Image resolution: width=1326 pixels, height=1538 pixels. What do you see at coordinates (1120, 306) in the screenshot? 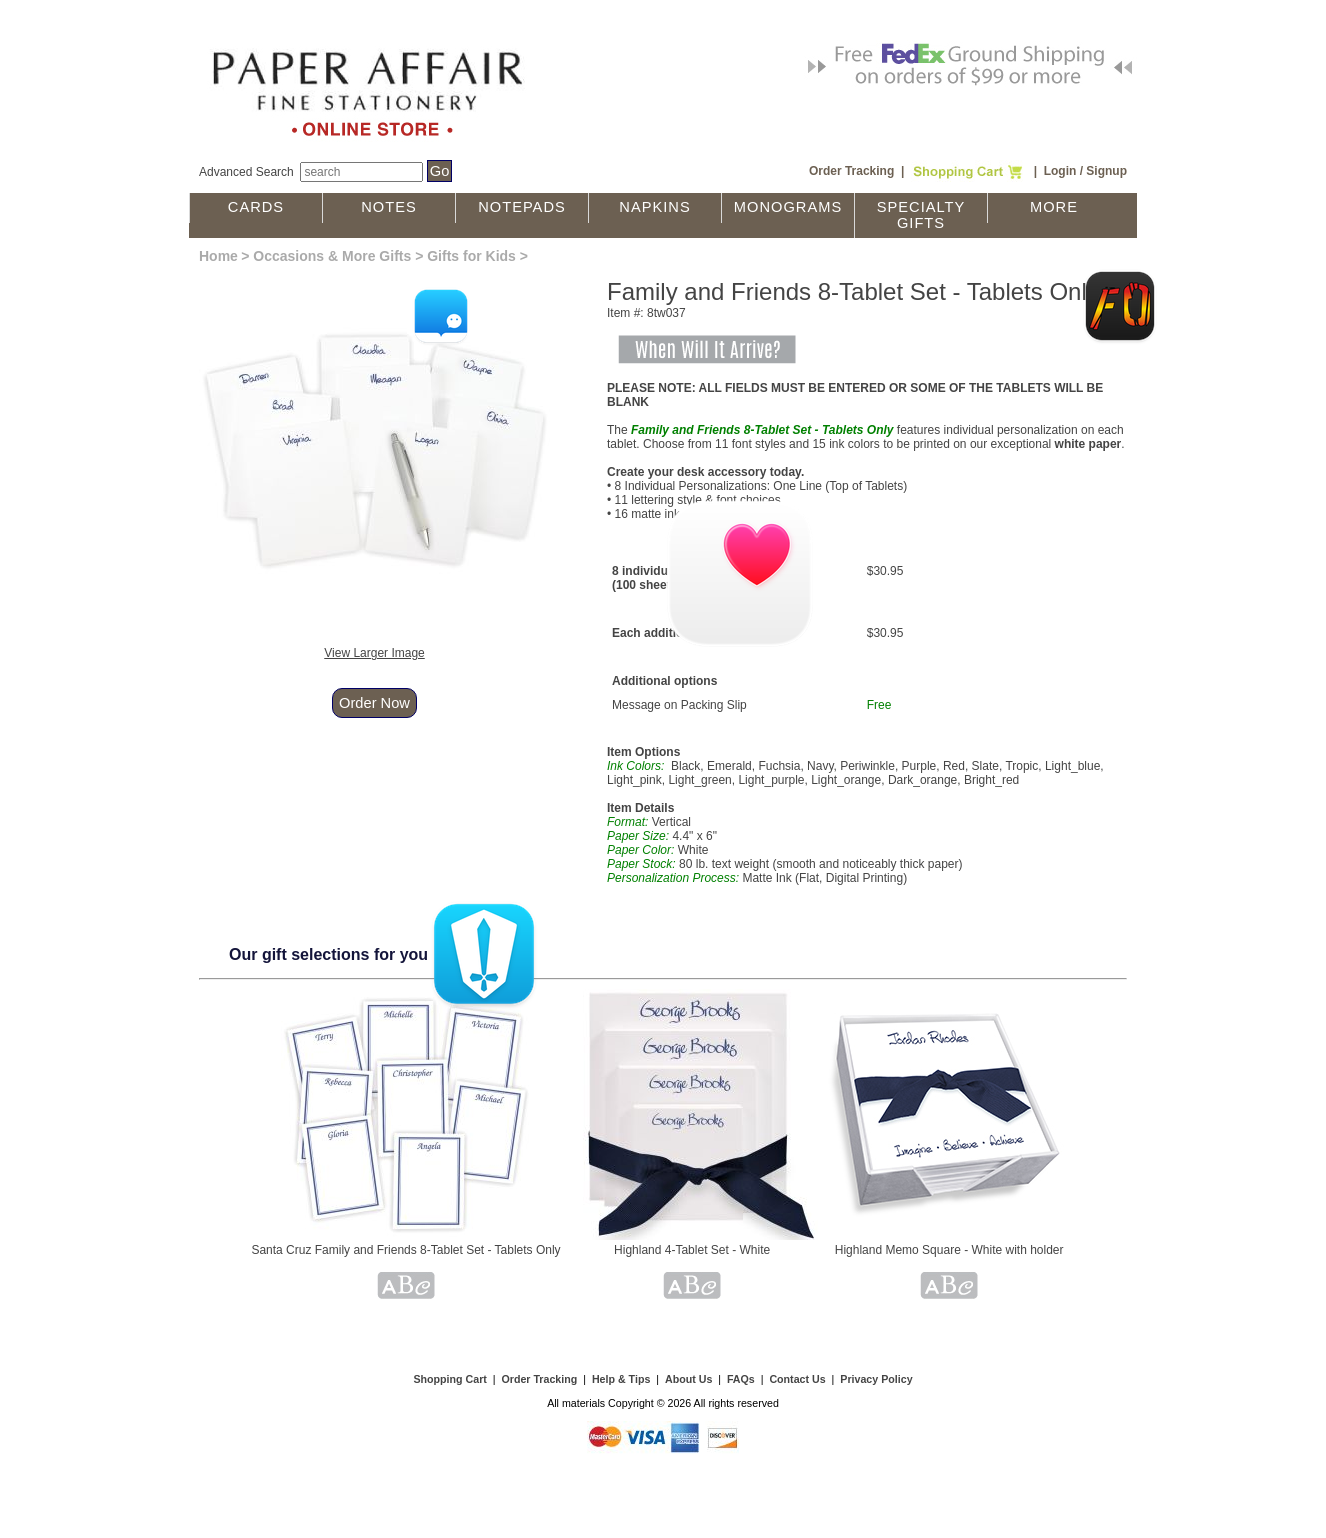
I see `launch the flatout racing game` at bounding box center [1120, 306].